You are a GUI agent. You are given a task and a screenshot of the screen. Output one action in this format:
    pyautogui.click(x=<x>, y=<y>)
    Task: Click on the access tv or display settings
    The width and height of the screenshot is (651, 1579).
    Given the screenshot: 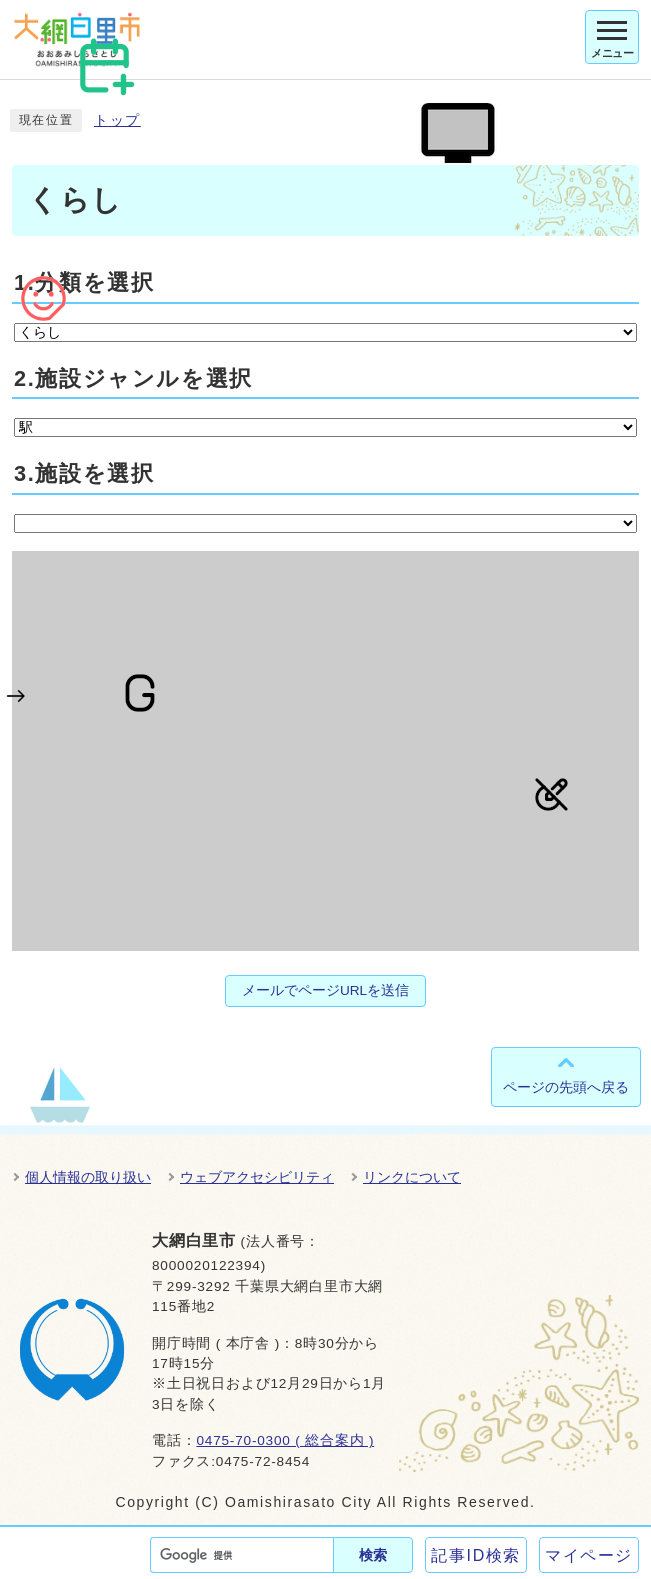 What is the action you would take?
    pyautogui.click(x=458, y=133)
    